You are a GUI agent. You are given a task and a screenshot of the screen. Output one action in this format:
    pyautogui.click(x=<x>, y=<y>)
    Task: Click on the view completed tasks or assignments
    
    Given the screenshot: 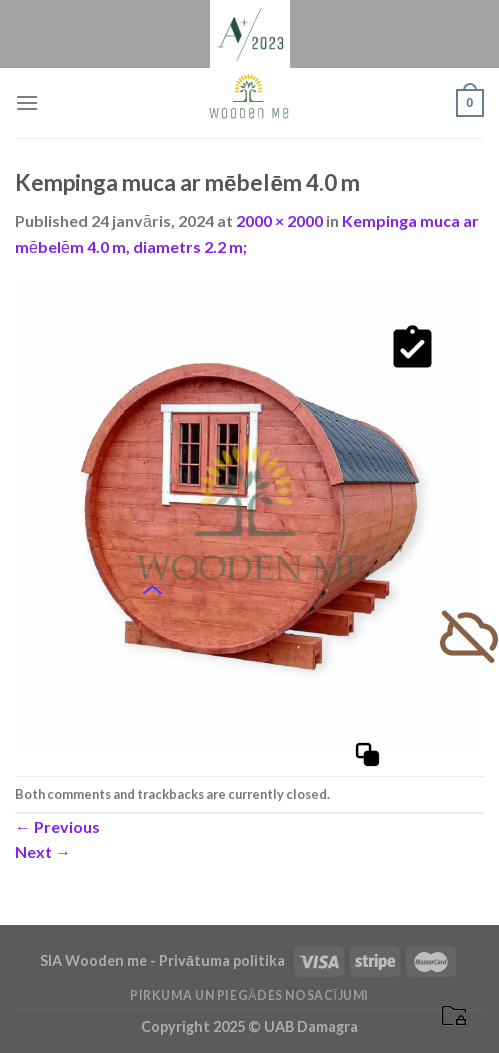 What is the action you would take?
    pyautogui.click(x=412, y=348)
    